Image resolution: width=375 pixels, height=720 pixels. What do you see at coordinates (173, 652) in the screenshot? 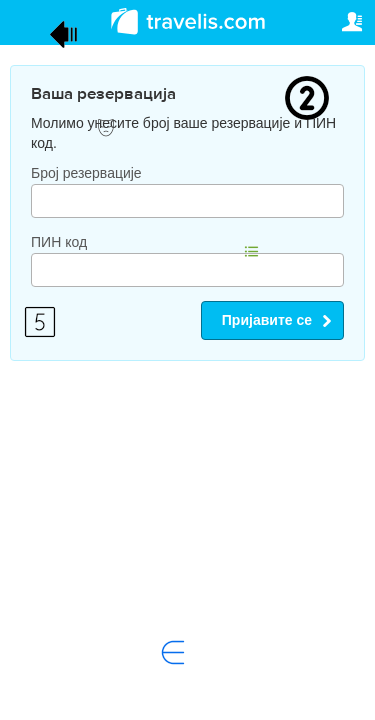
I see `indicates set membership in mathematical notation` at bounding box center [173, 652].